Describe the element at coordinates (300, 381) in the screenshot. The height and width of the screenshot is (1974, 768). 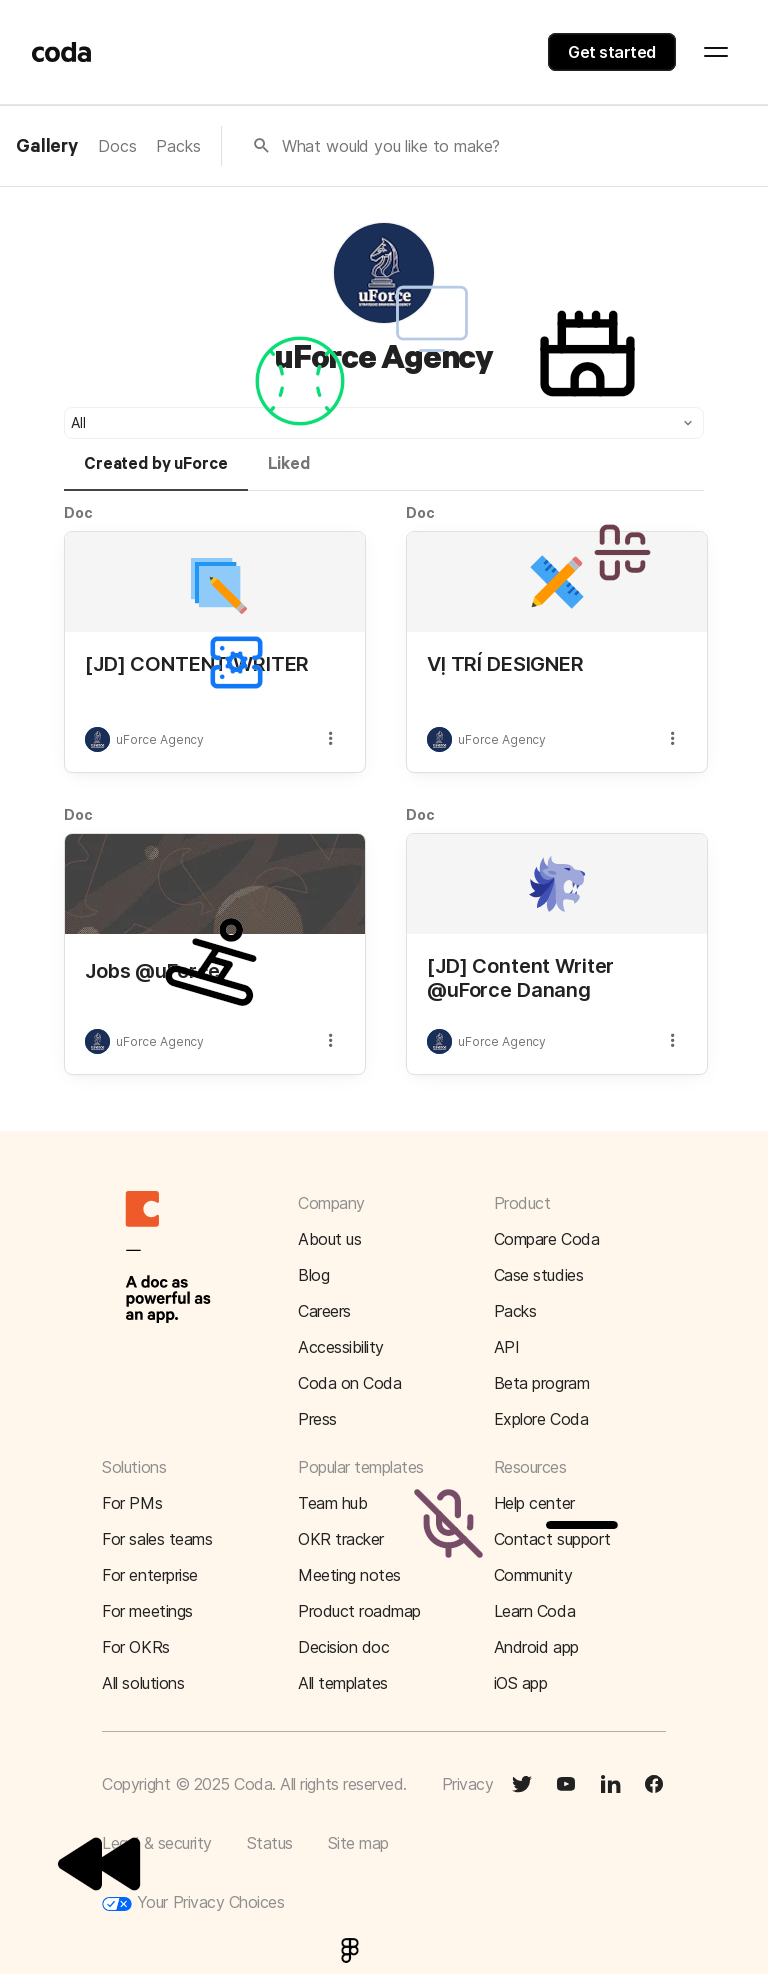
I see `view baseball scores or stats` at that location.